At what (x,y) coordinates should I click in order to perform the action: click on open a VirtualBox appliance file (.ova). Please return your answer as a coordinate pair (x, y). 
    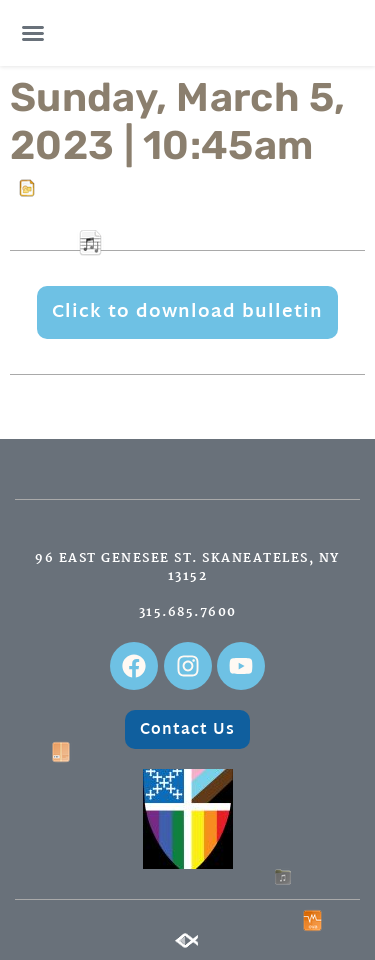
    Looking at the image, I should click on (312, 920).